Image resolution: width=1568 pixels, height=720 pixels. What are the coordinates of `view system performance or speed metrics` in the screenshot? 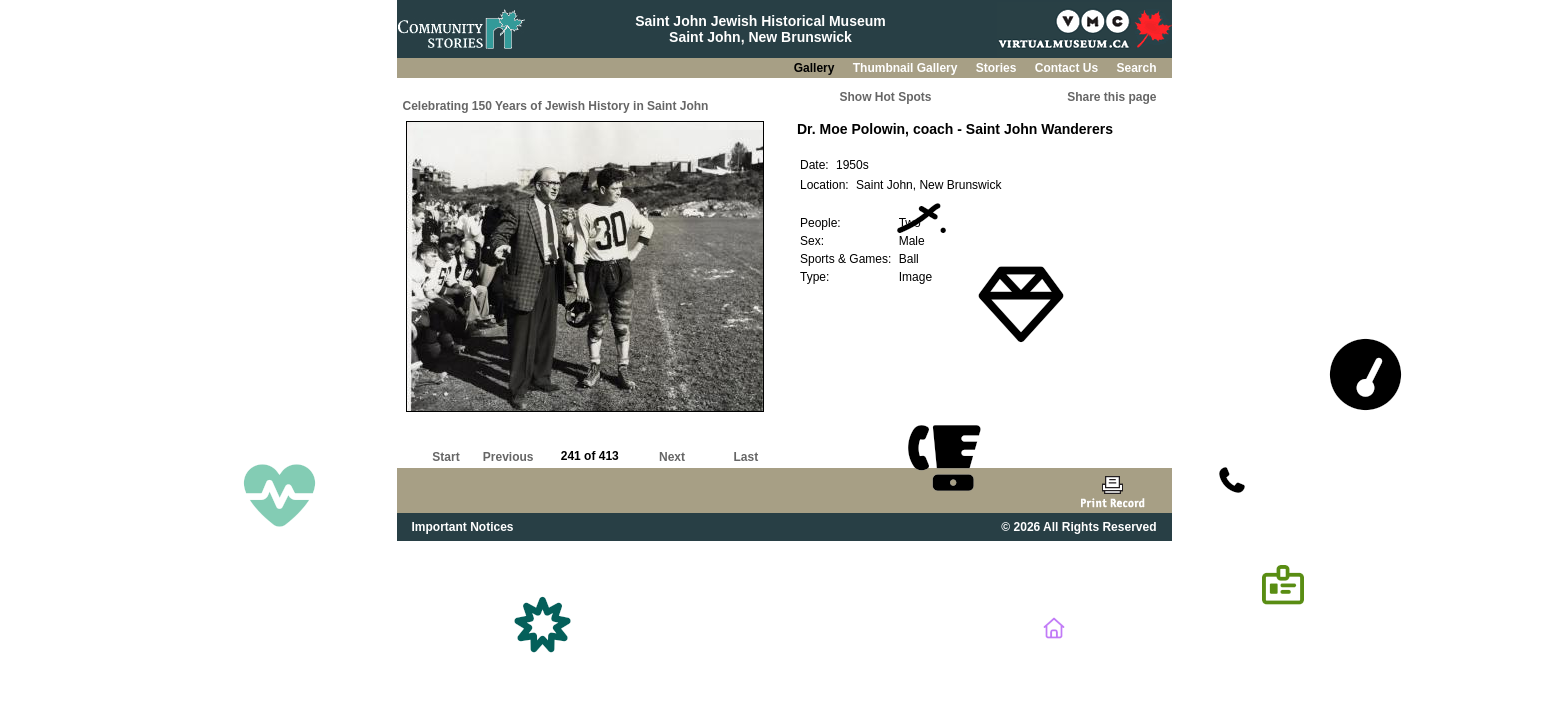 It's located at (1365, 374).